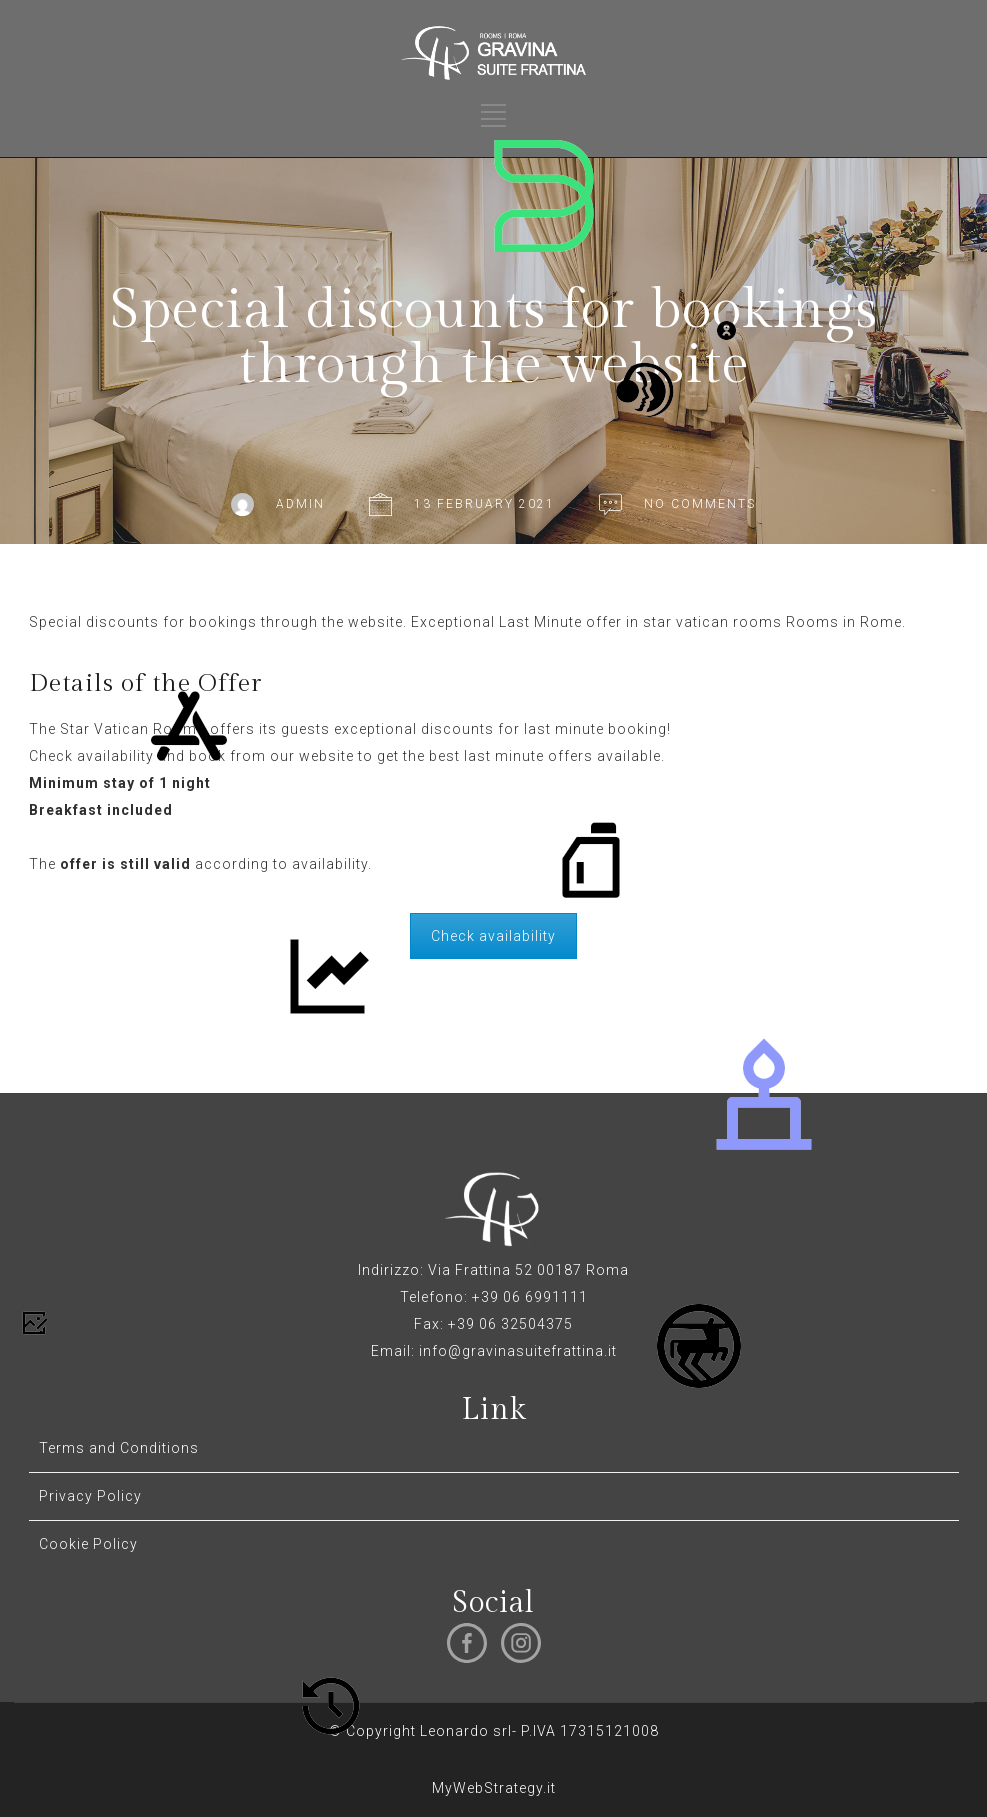 This screenshot has width=987, height=1817. I want to click on access candle or ambient lighting settings, so click(764, 1097).